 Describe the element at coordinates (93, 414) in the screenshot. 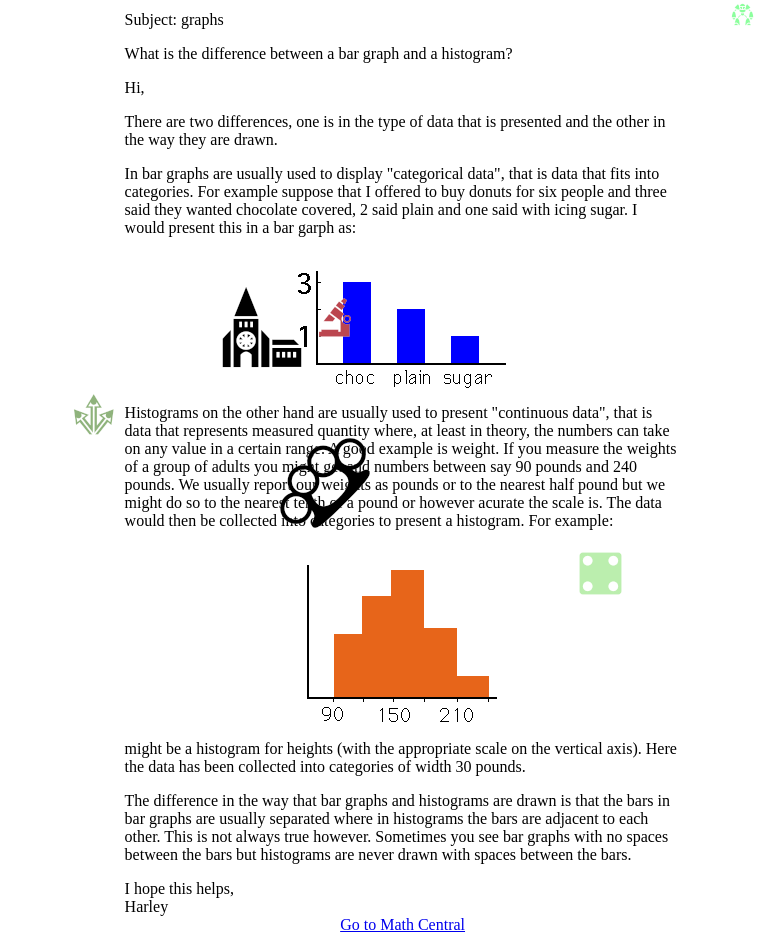

I see `indicates branching paths or multiple outcomes` at that location.